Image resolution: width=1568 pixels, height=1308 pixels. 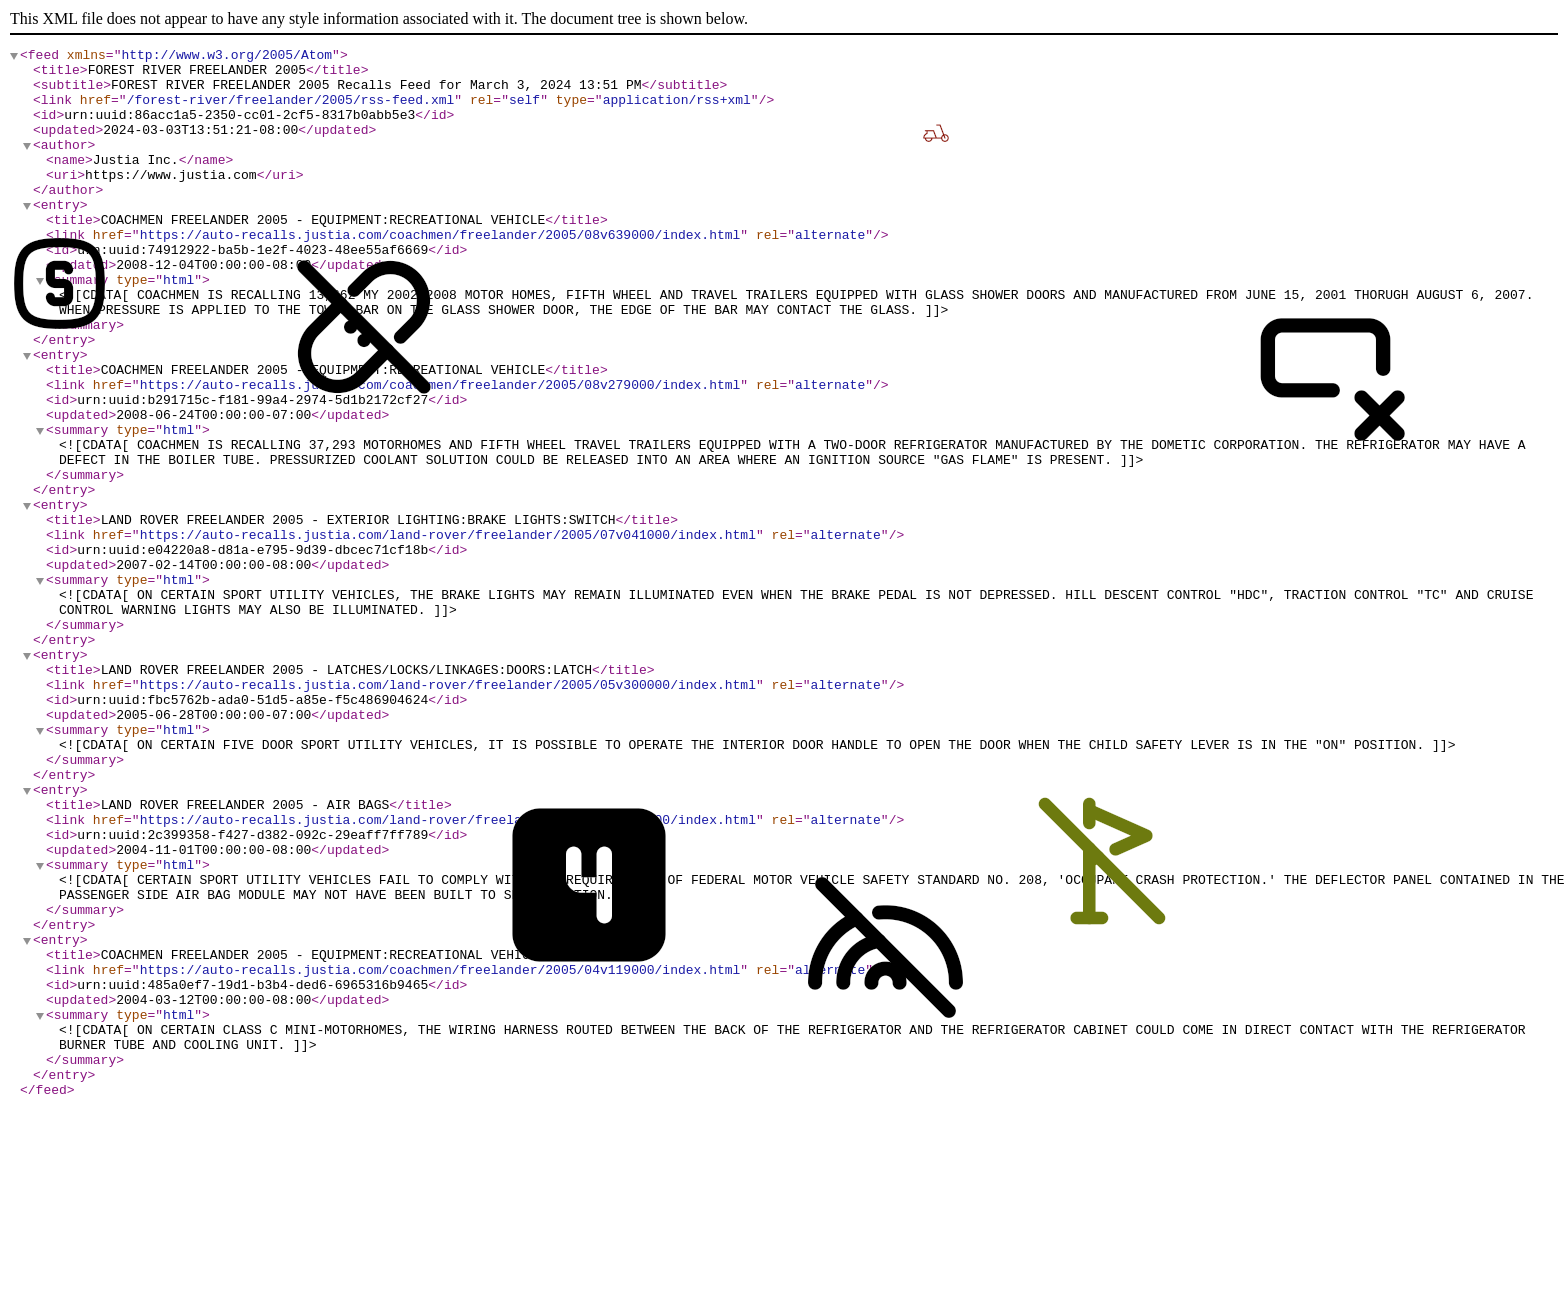 What do you see at coordinates (1102, 861) in the screenshot?
I see `disable or remove a flag marker` at bounding box center [1102, 861].